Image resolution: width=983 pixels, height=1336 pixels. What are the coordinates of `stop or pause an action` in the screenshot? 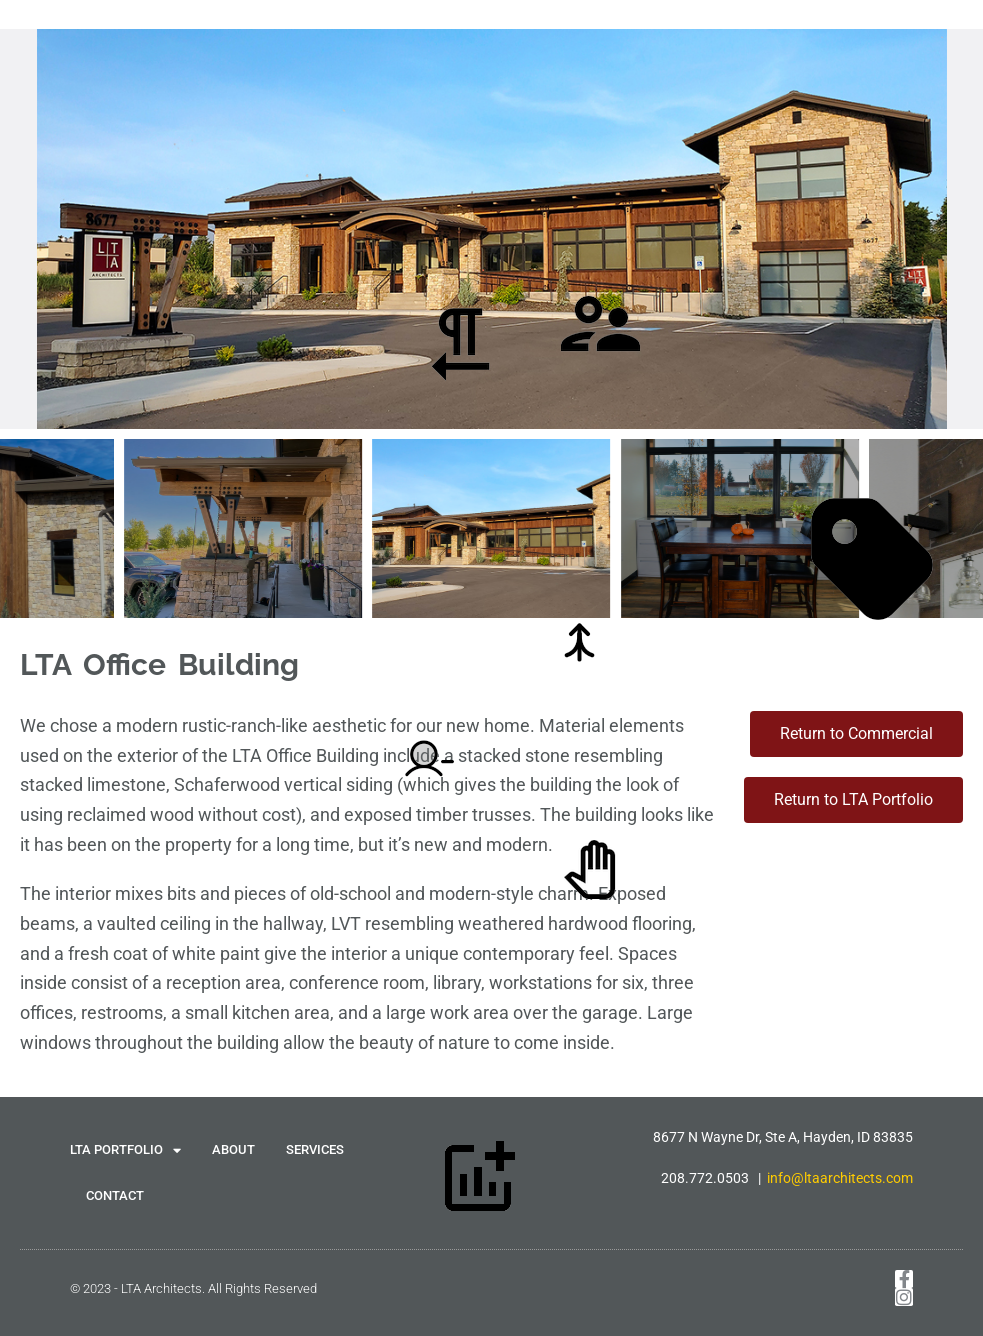 It's located at (590, 869).